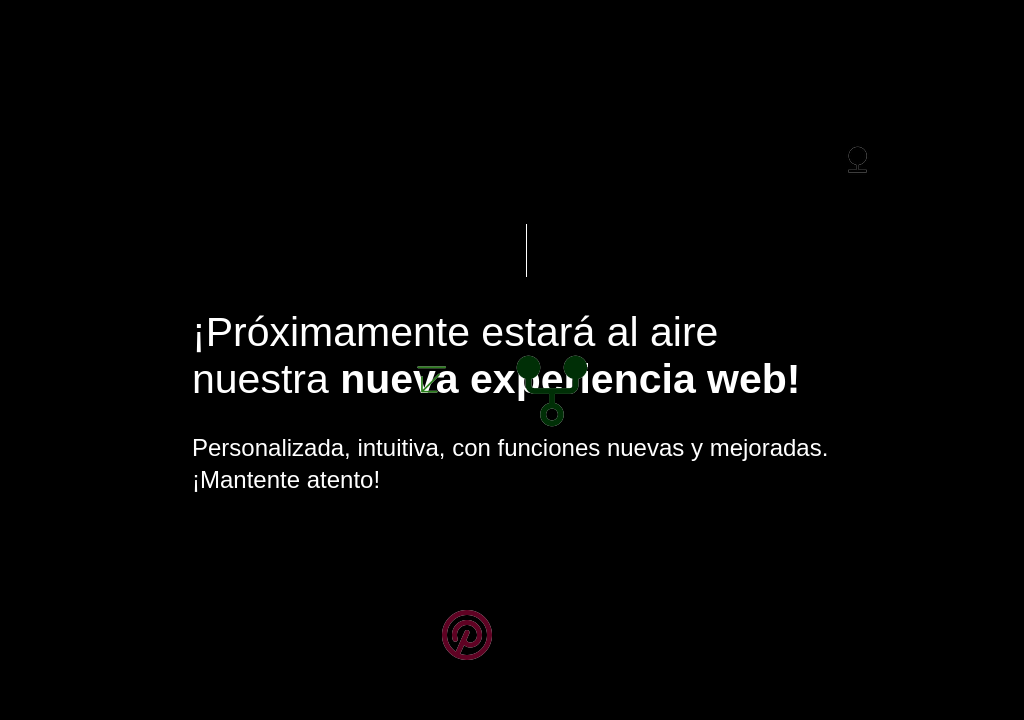 Image resolution: width=1024 pixels, height=720 pixels. What do you see at coordinates (857, 159) in the screenshot?
I see `view nature or outdoor photos` at bounding box center [857, 159].